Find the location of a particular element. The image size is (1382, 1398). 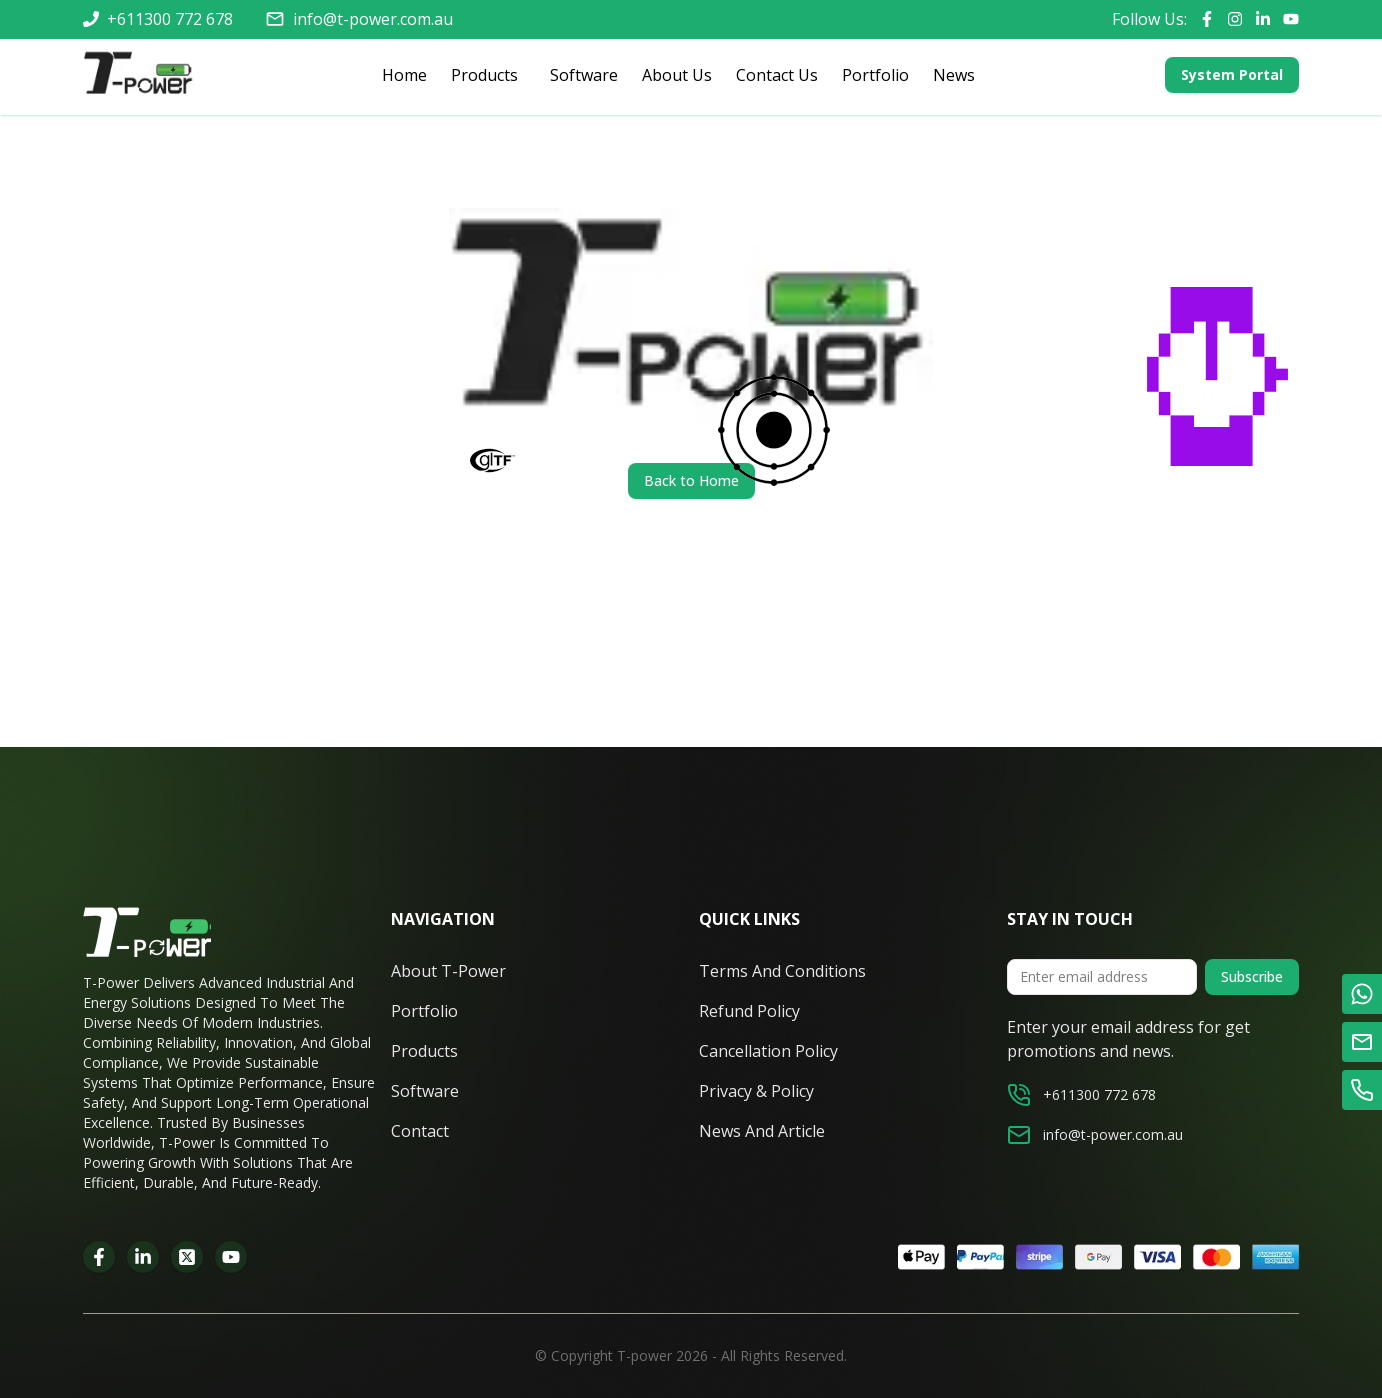

glTF file format logo is located at coordinates (492, 460).